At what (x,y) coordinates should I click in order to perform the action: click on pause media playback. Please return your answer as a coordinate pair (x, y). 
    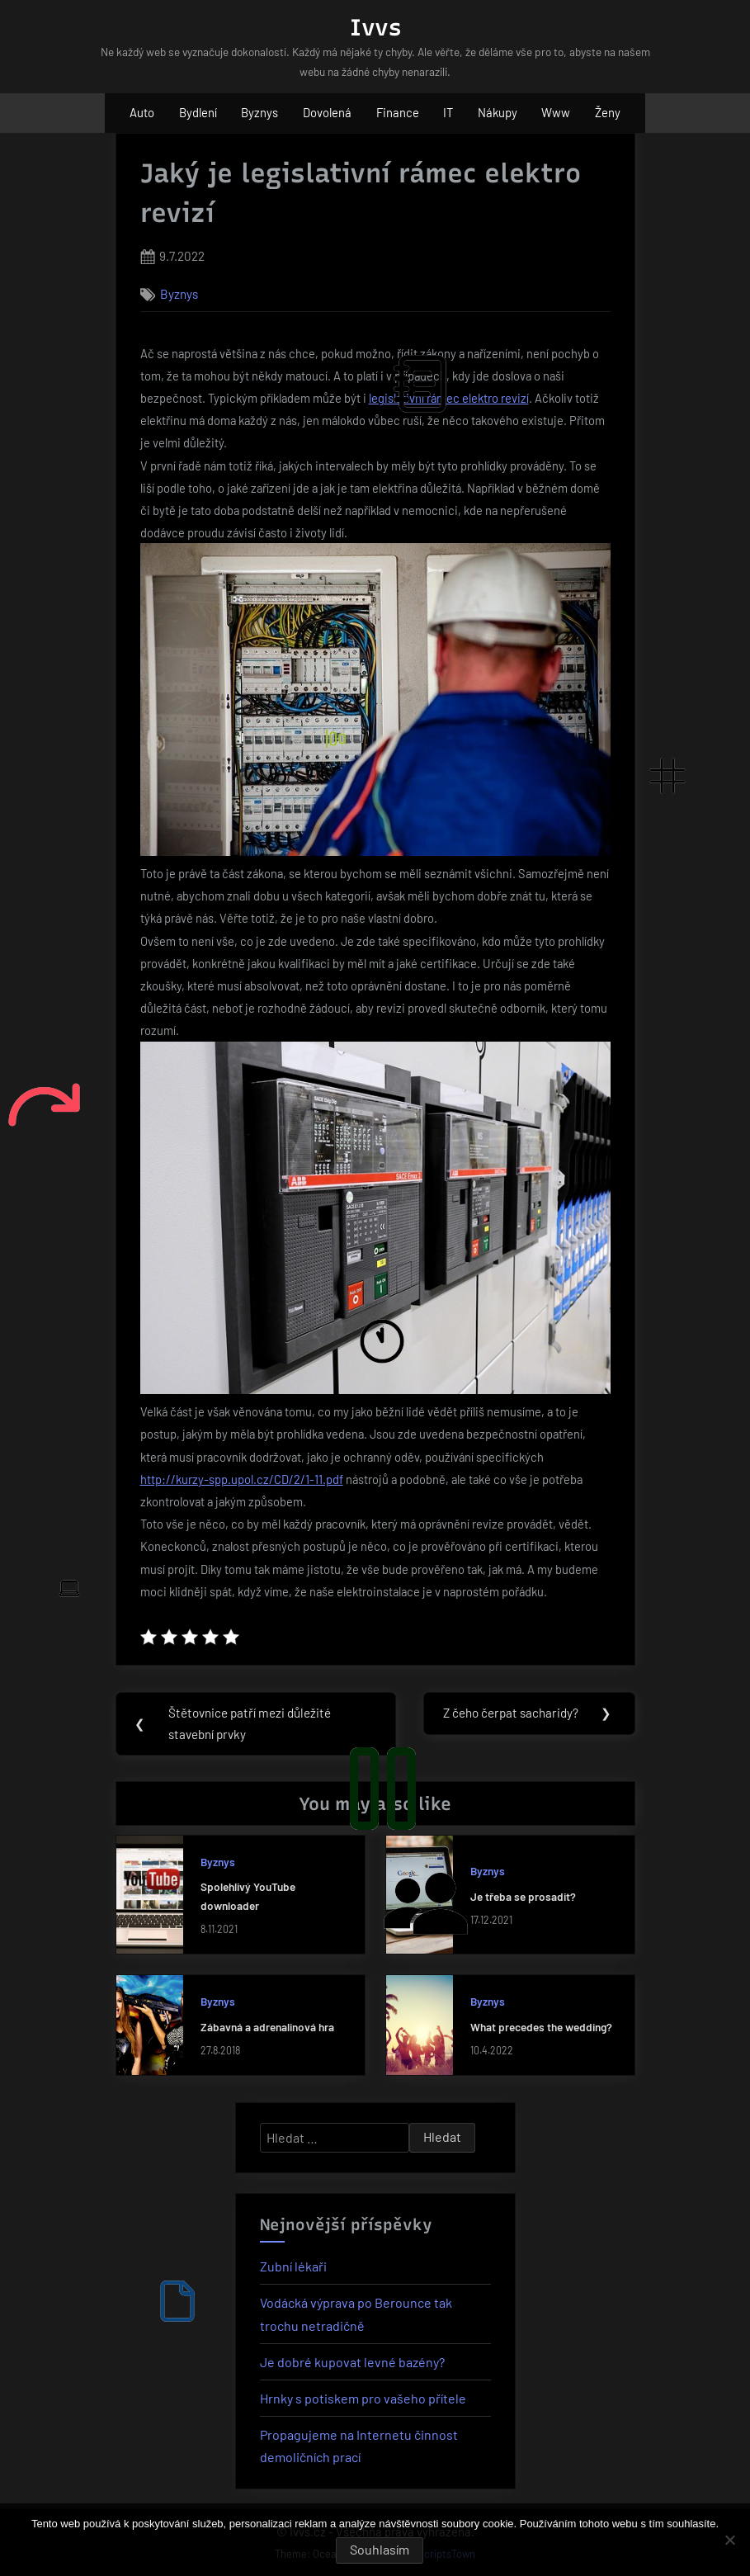
    Looking at the image, I should click on (383, 1789).